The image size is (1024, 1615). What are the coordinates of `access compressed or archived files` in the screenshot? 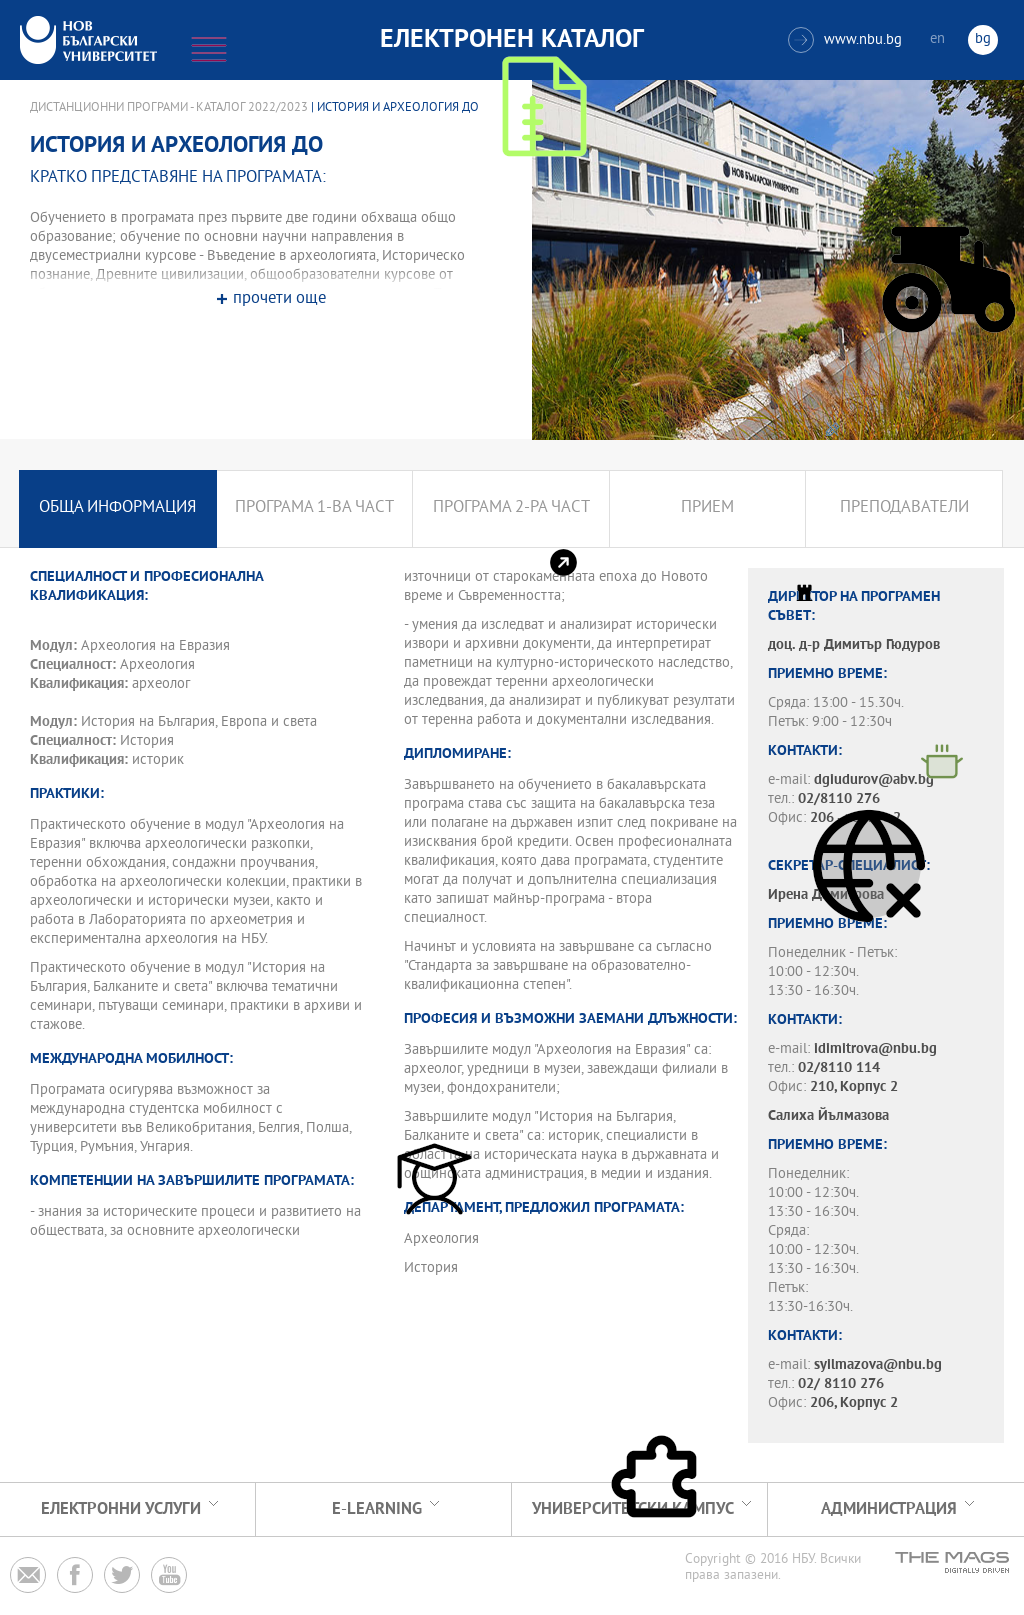 It's located at (544, 106).